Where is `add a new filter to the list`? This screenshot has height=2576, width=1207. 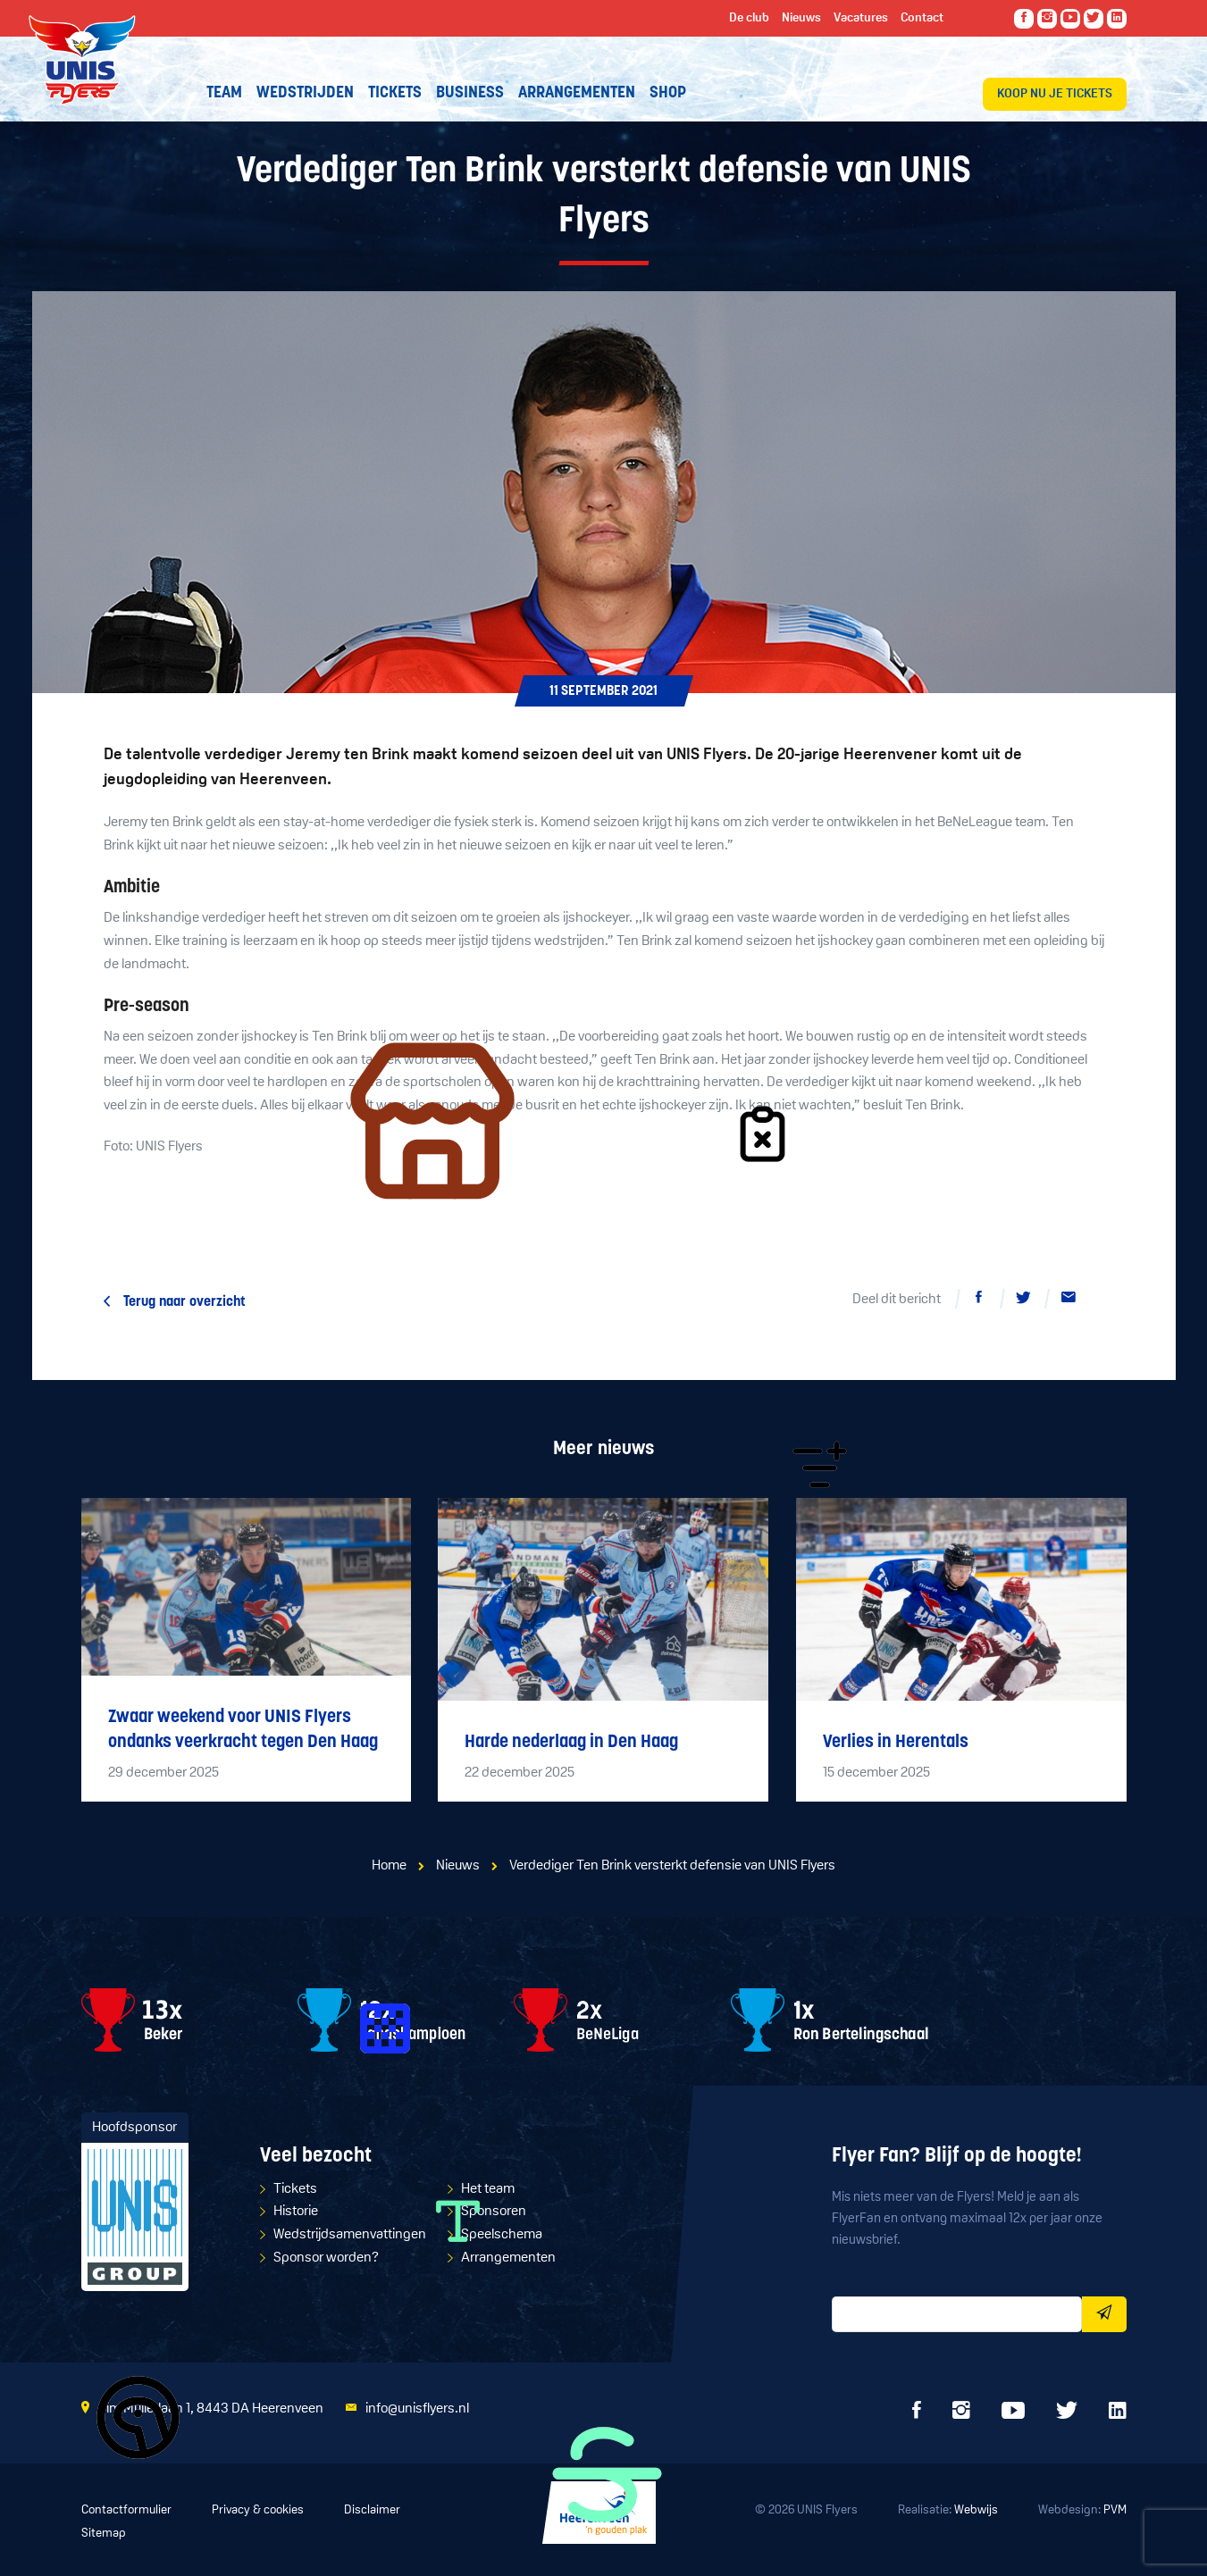 add a new filter to the list is located at coordinates (819, 1468).